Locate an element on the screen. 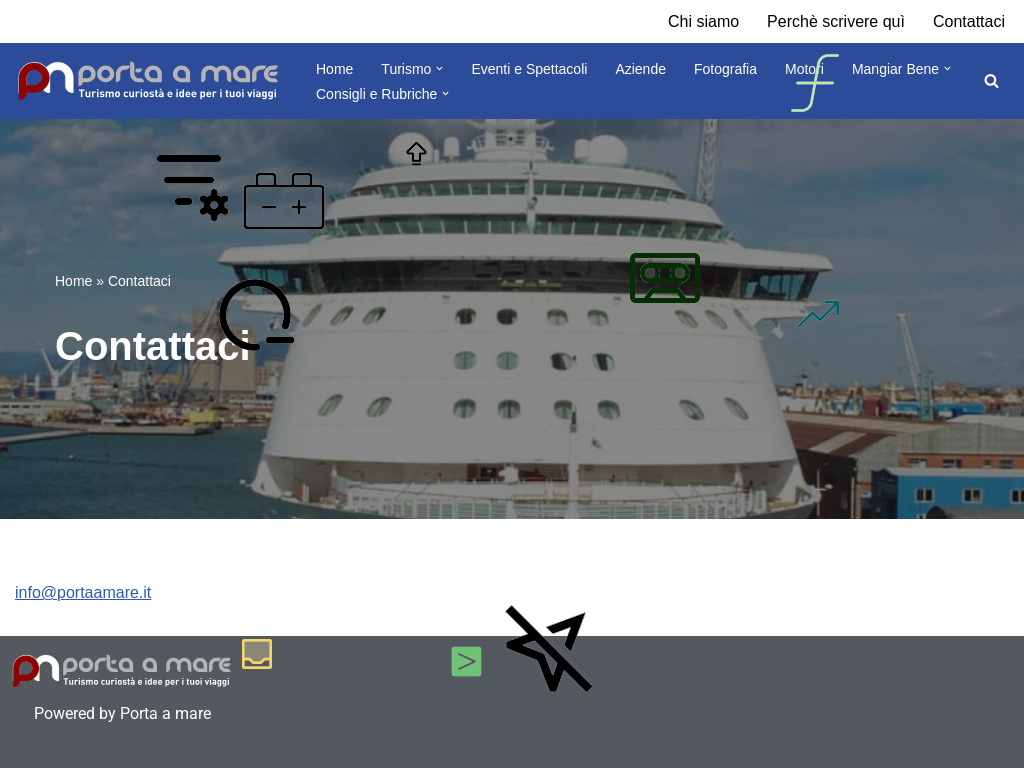 This screenshot has height=768, width=1024. access function or formula editor is located at coordinates (815, 83).